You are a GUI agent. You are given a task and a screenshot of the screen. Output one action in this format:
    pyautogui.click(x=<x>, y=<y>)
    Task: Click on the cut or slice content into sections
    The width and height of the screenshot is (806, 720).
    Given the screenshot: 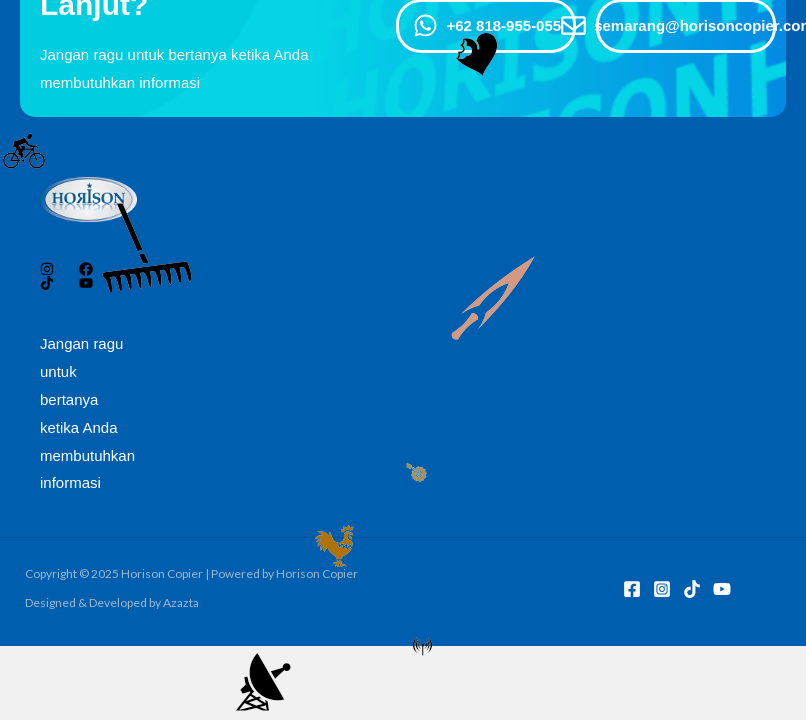 What is the action you would take?
    pyautogui.click(x=417, y=472)
    